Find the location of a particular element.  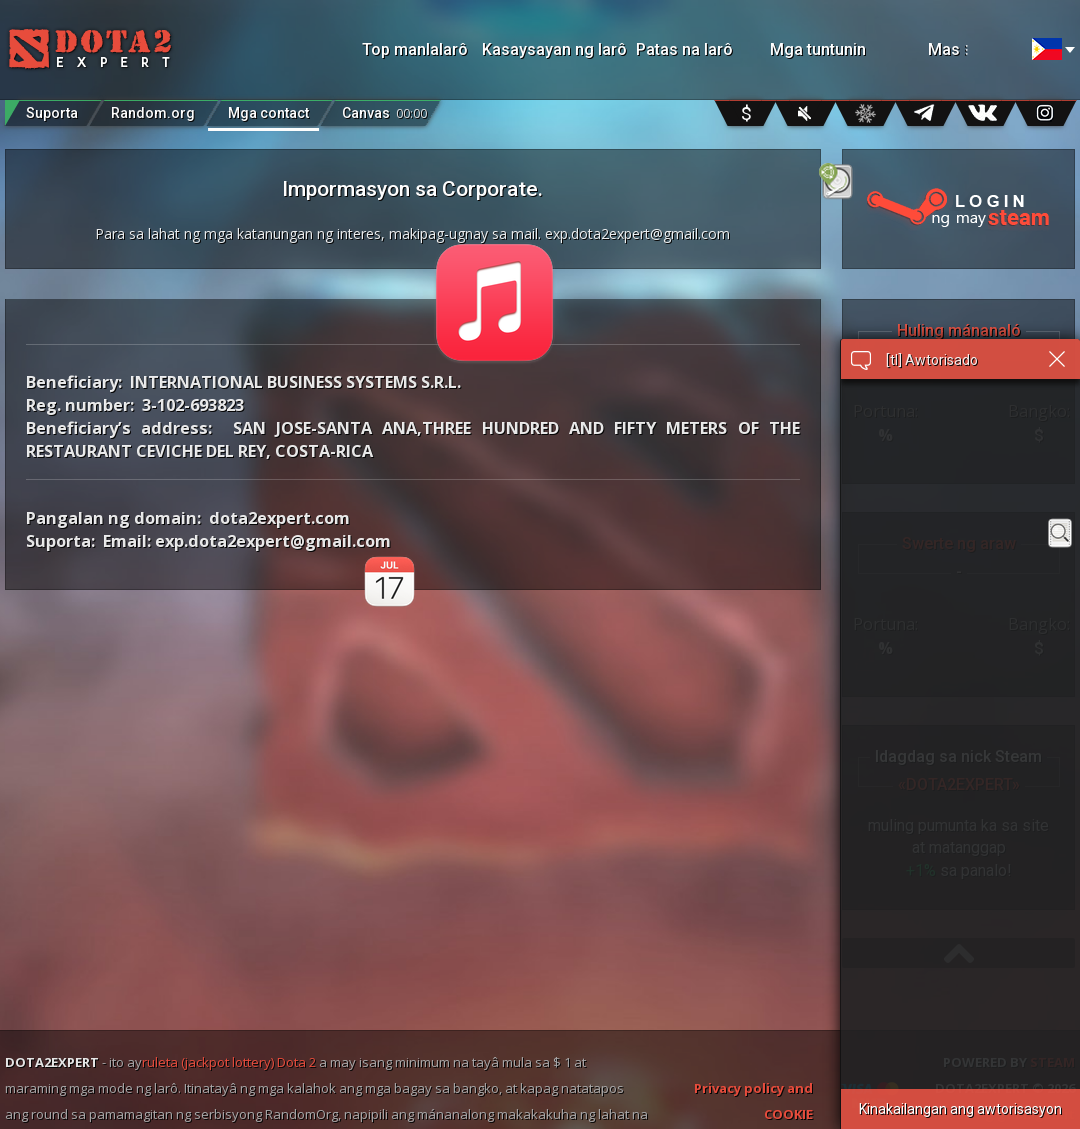

open Apple Music app is located at coordinates (494, 302).